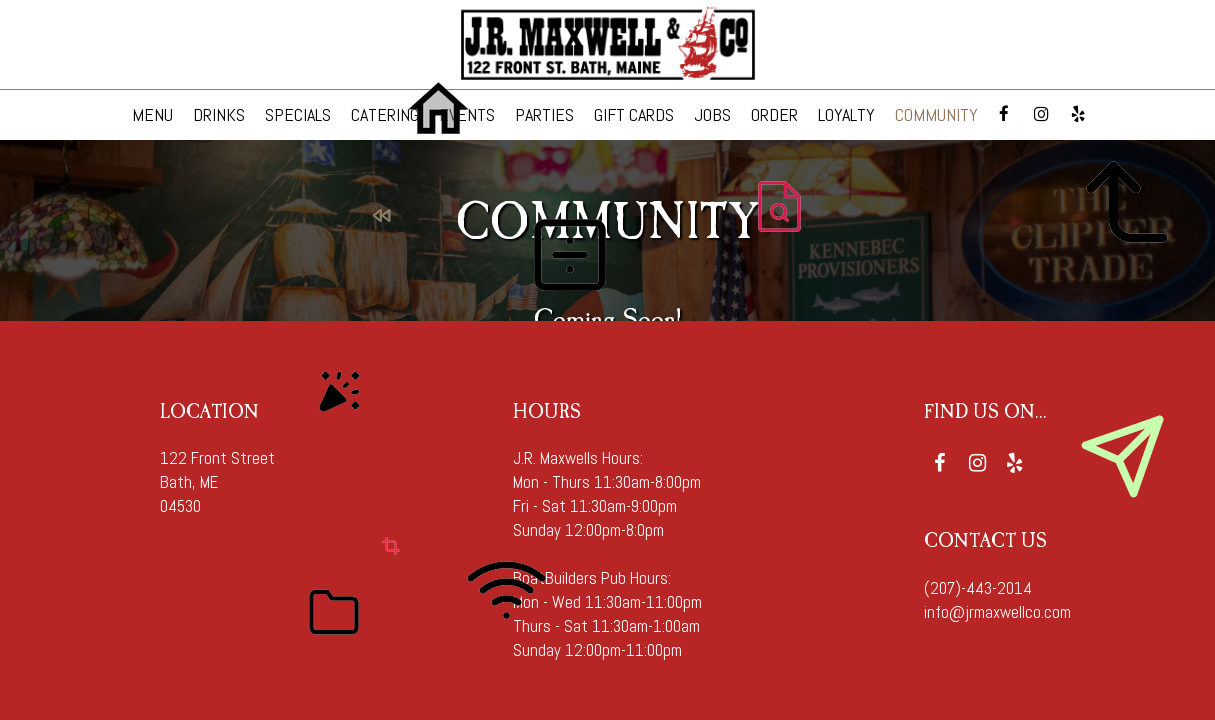 The height and width of the screenshot is (720, 1215). I want to click on go back and up in navigation, so click(1127, 202).